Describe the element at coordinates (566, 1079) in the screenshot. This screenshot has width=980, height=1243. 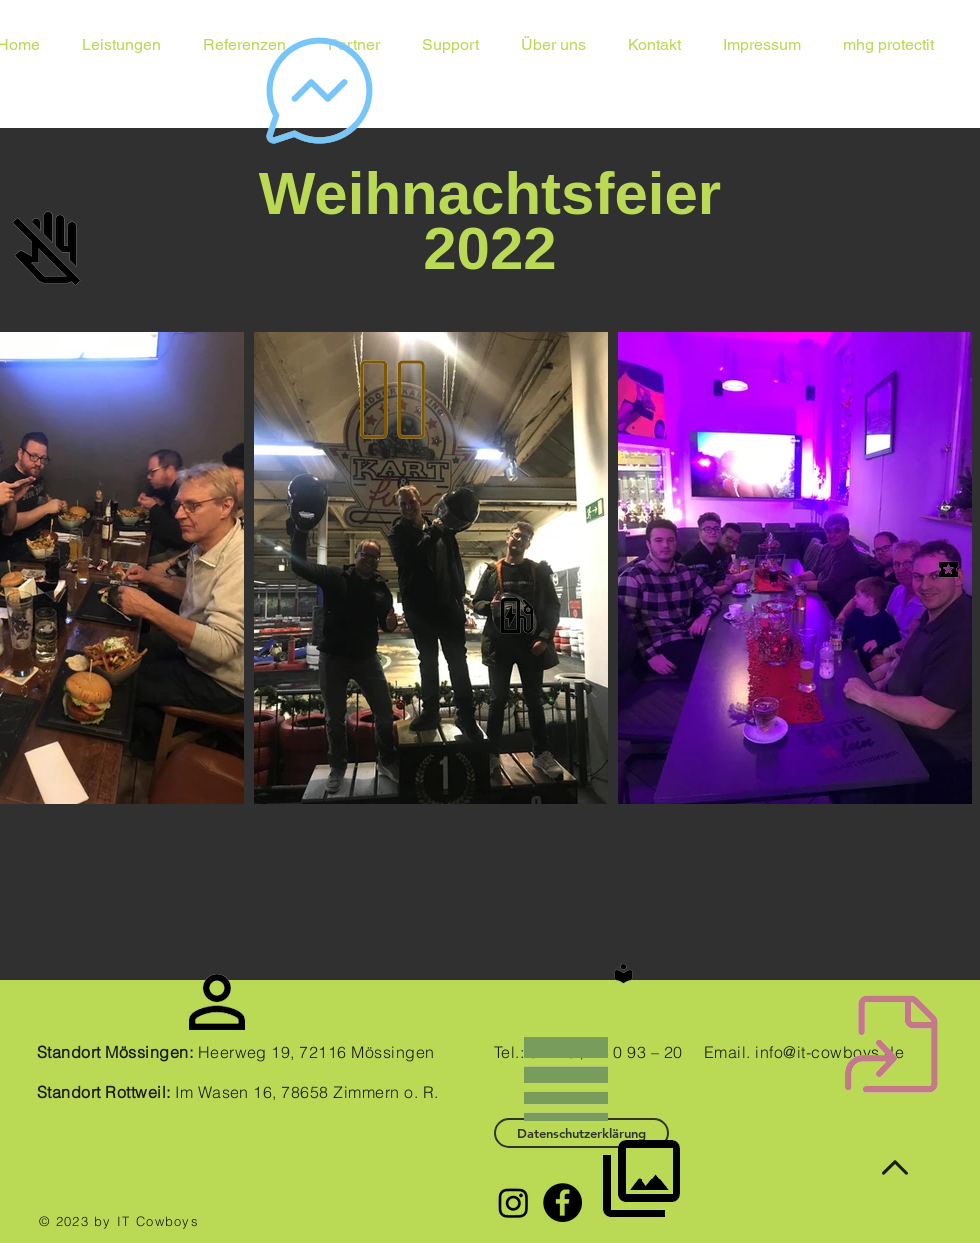
I see `adjust line or stroke thickness` at that location.